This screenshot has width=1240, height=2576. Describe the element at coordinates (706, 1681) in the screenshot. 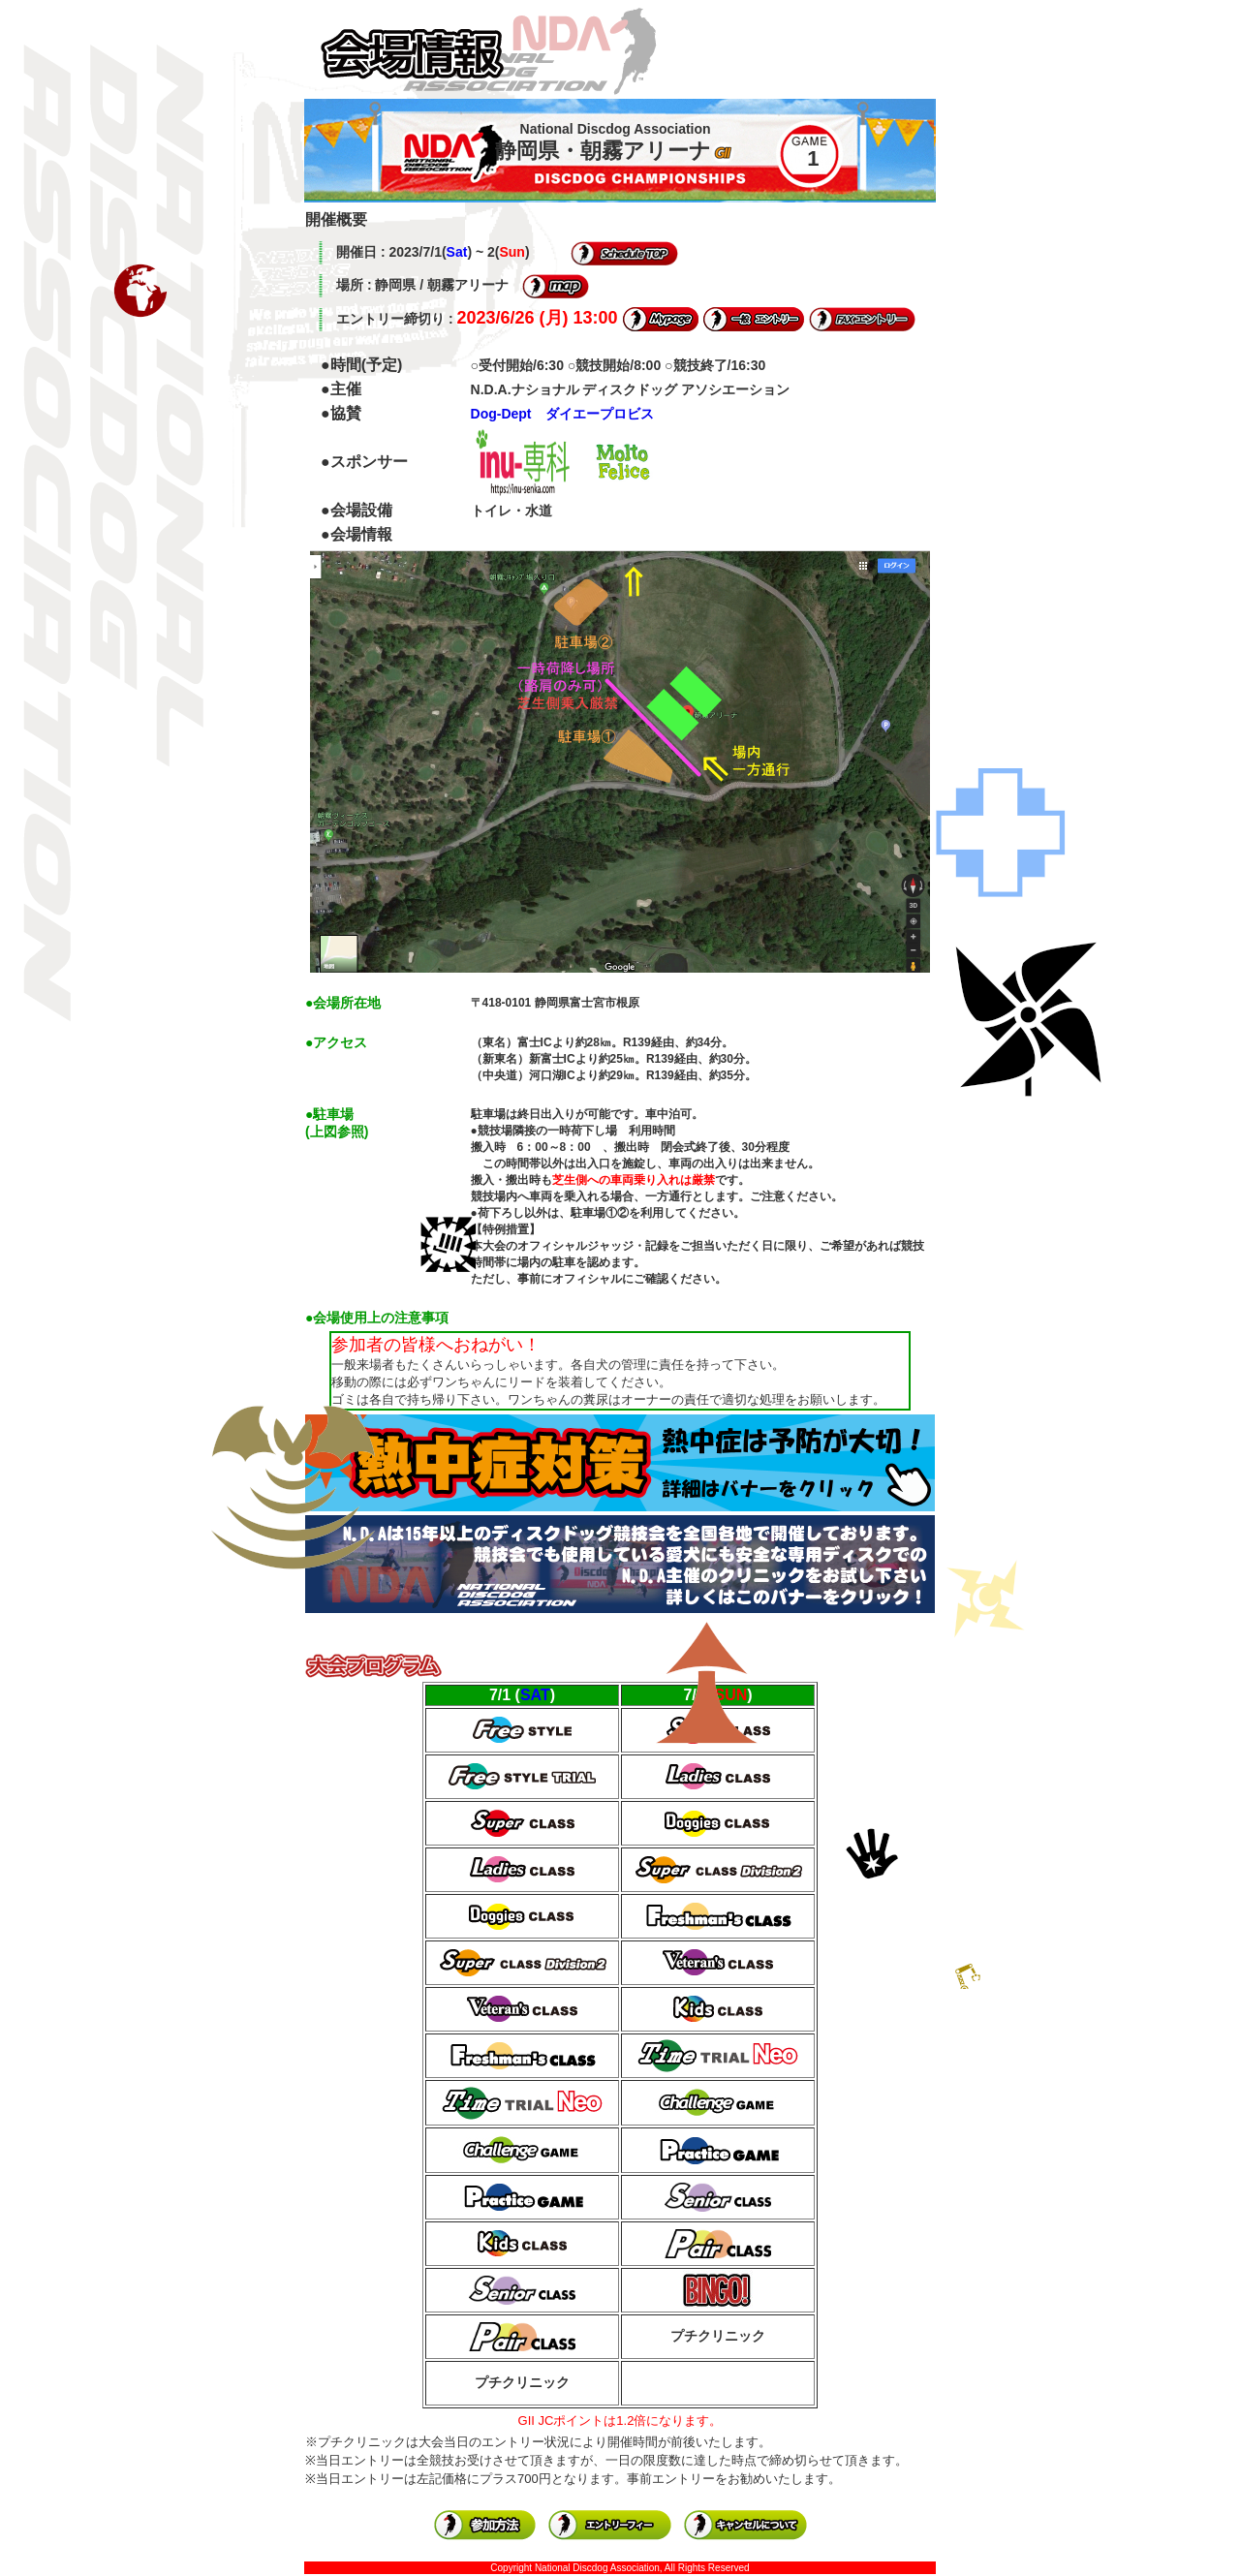

I see `view growth metrics or progress` at that location.